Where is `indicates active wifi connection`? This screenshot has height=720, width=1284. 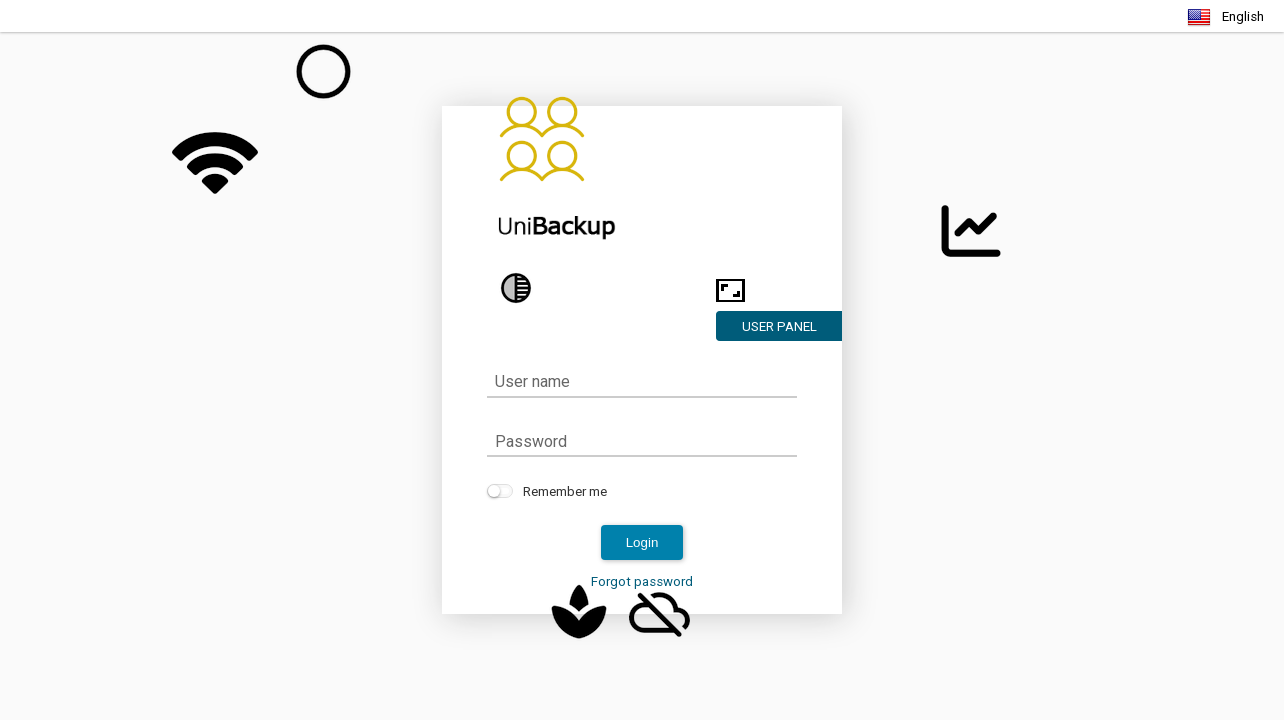 indicates active wifi connection is located at coordinates (215, 163).